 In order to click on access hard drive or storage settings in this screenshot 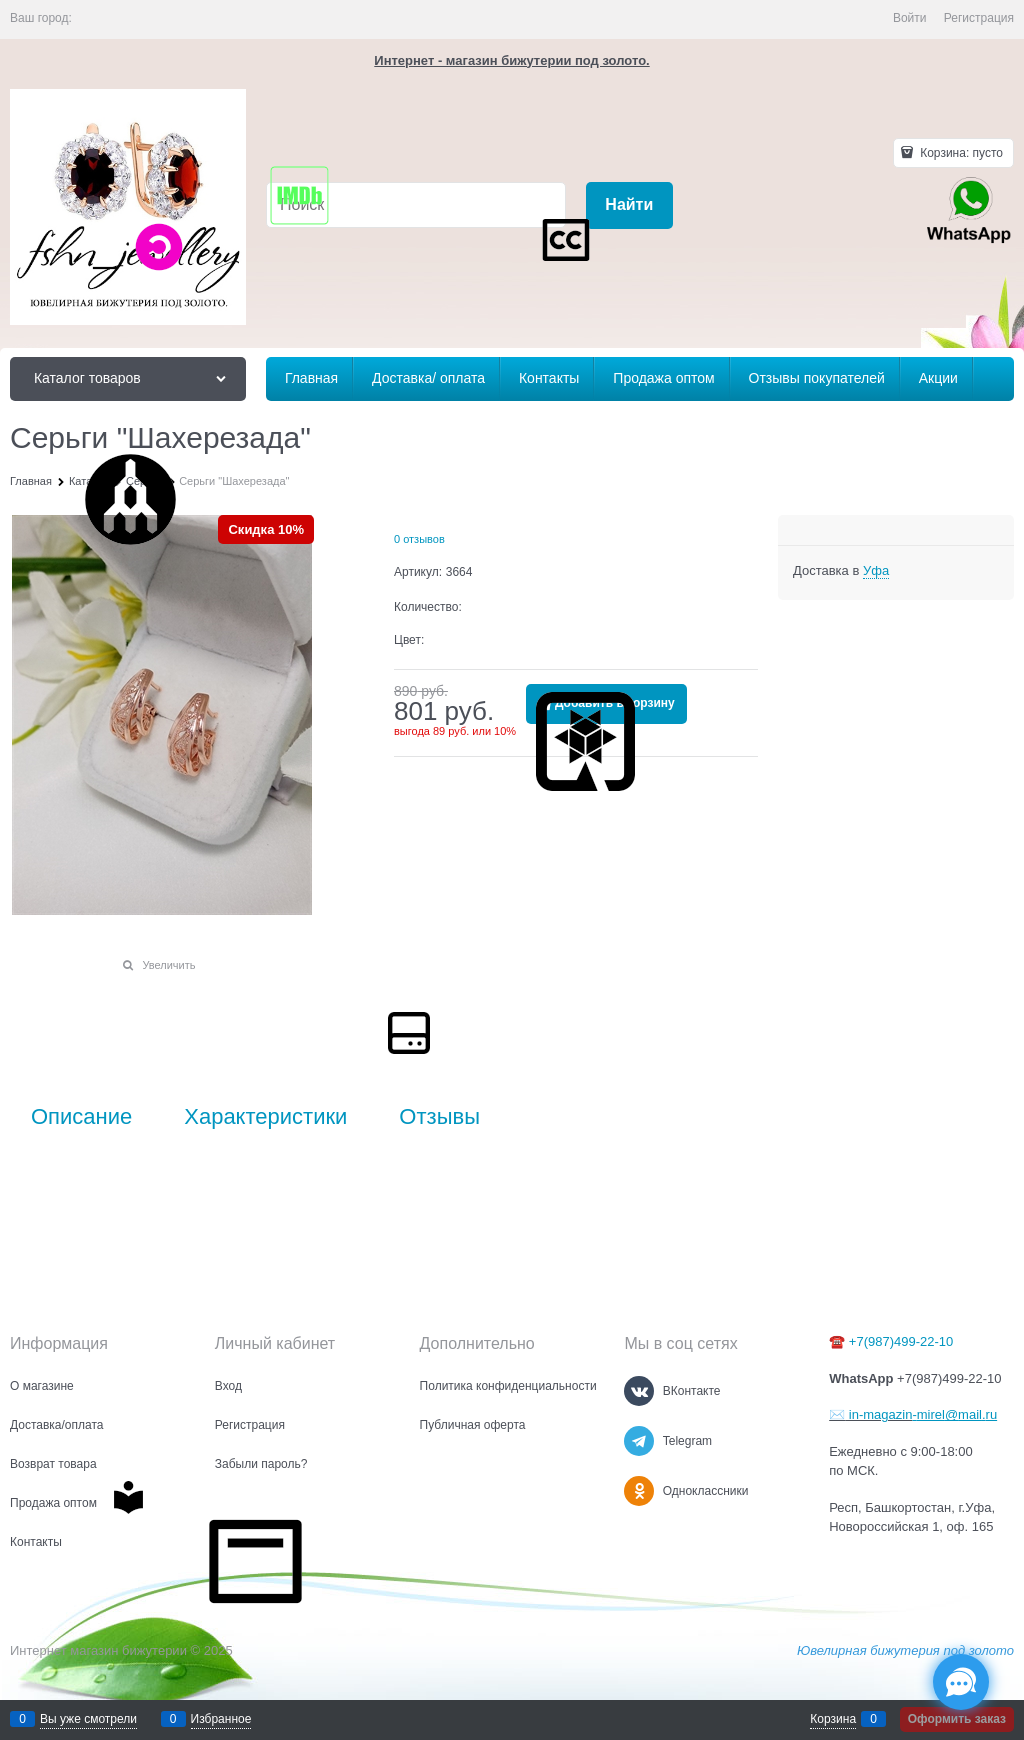, I will do `click(409, 1033)`.